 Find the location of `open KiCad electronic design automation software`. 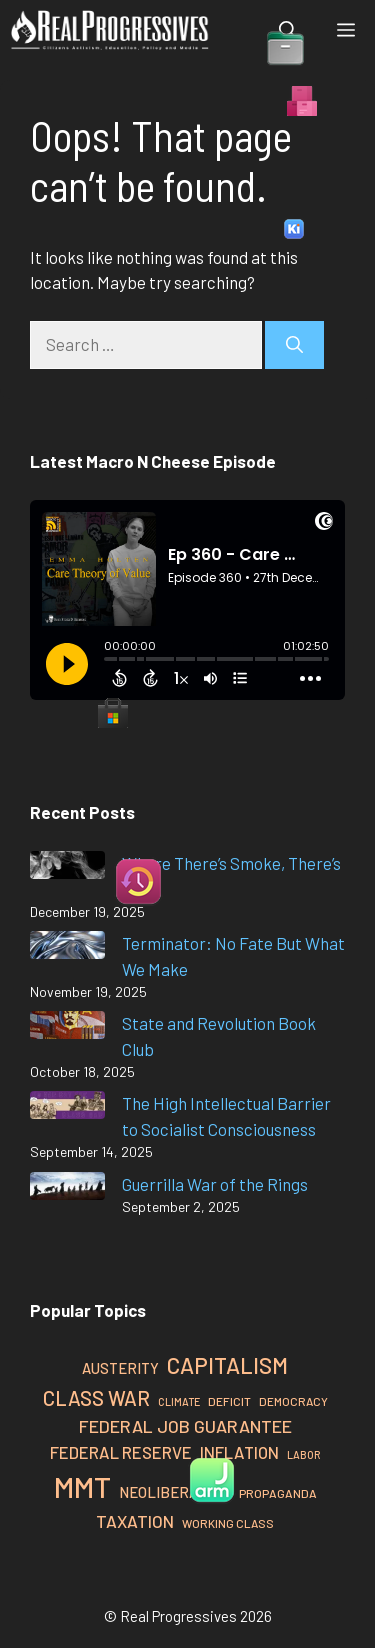

open KiCad electronic design automation software is located at coordinates (294, 229).